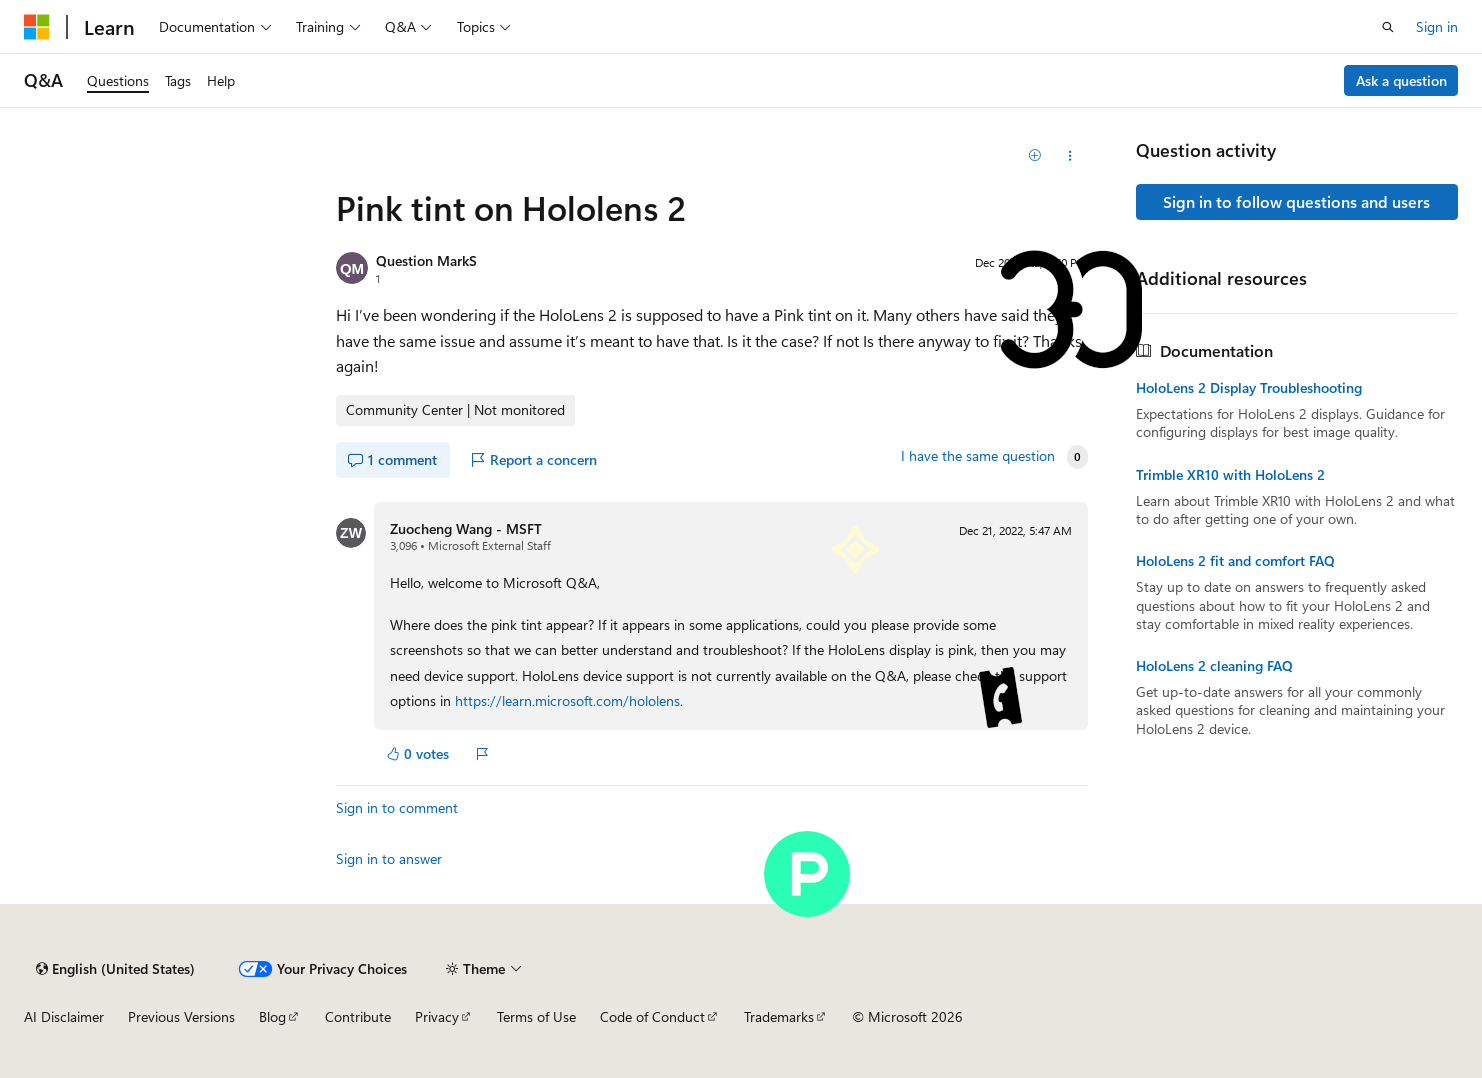  What do you see at coordinates (1000, 697) in the screenshot?
I see `open the Allociné app for movie listings and reviews` at bounding box center [1000, 697].